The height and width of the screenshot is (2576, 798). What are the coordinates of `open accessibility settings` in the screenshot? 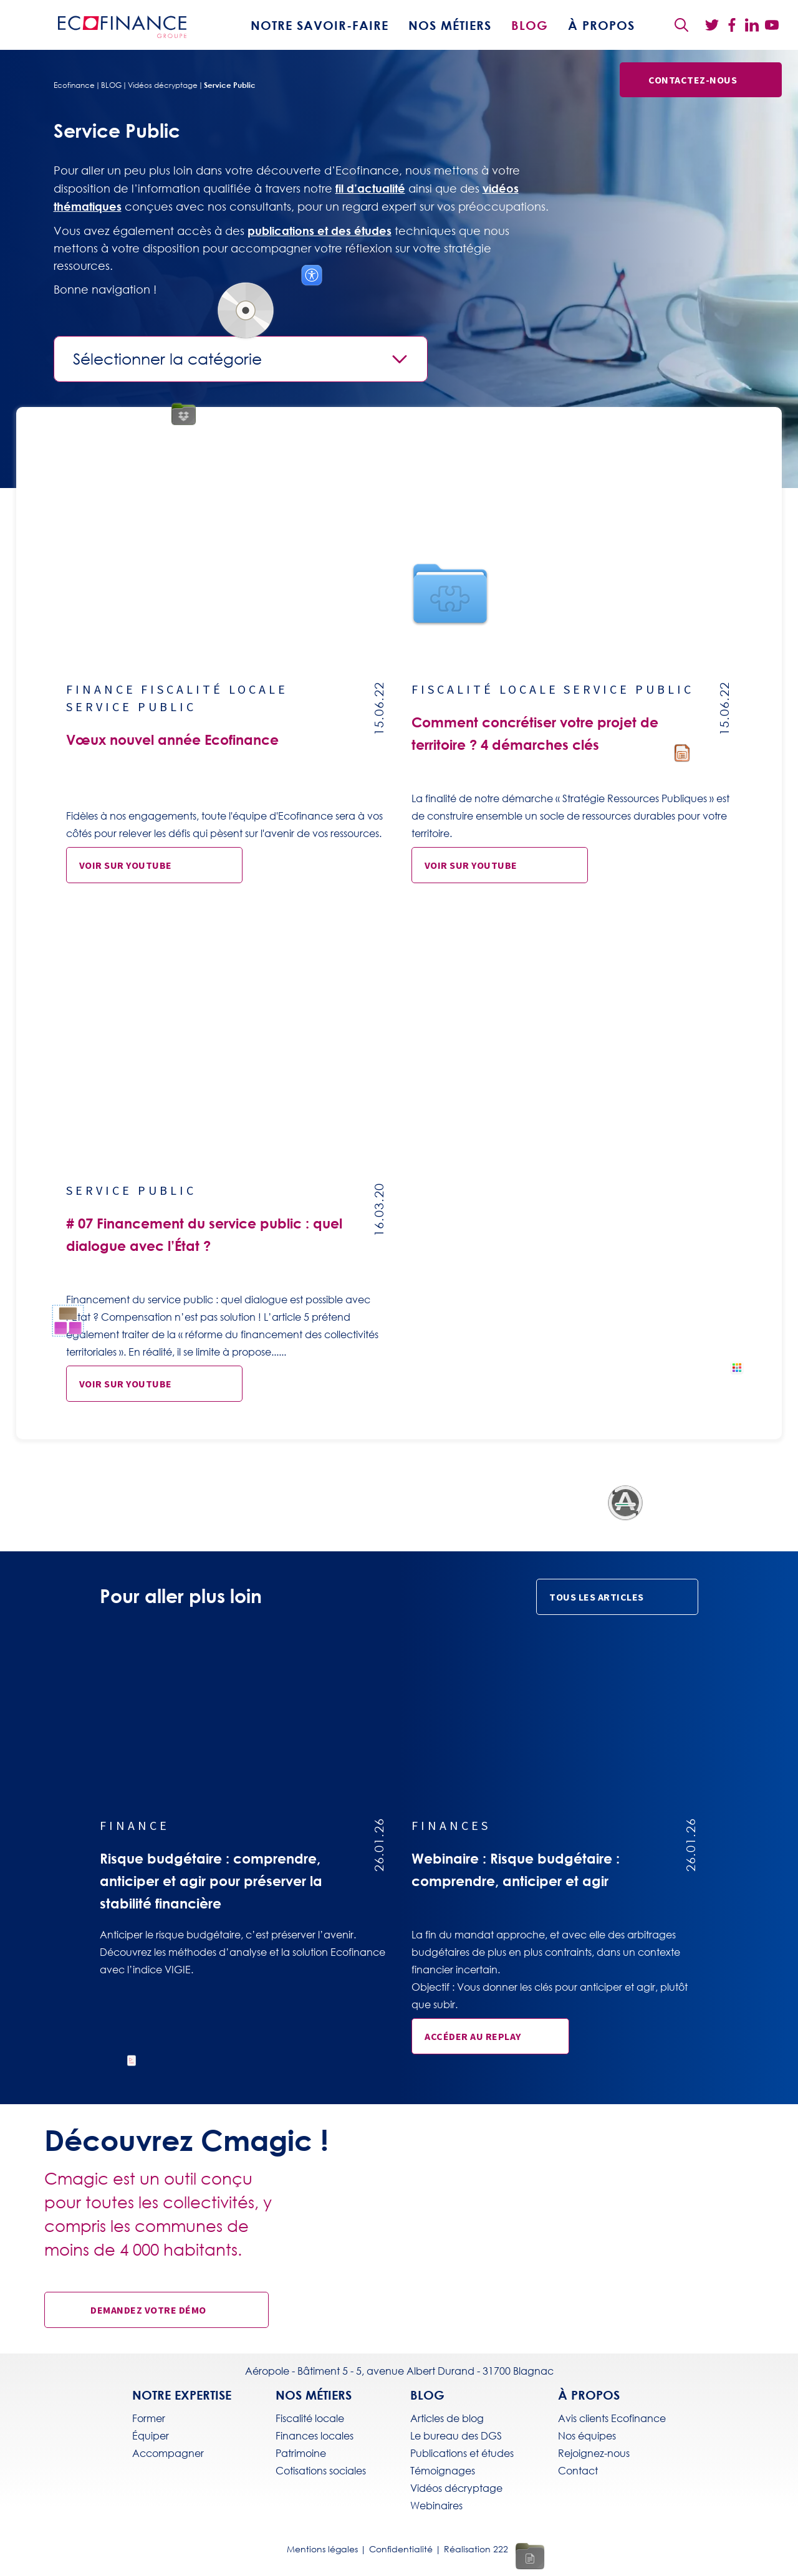 It's located at (312, 275).